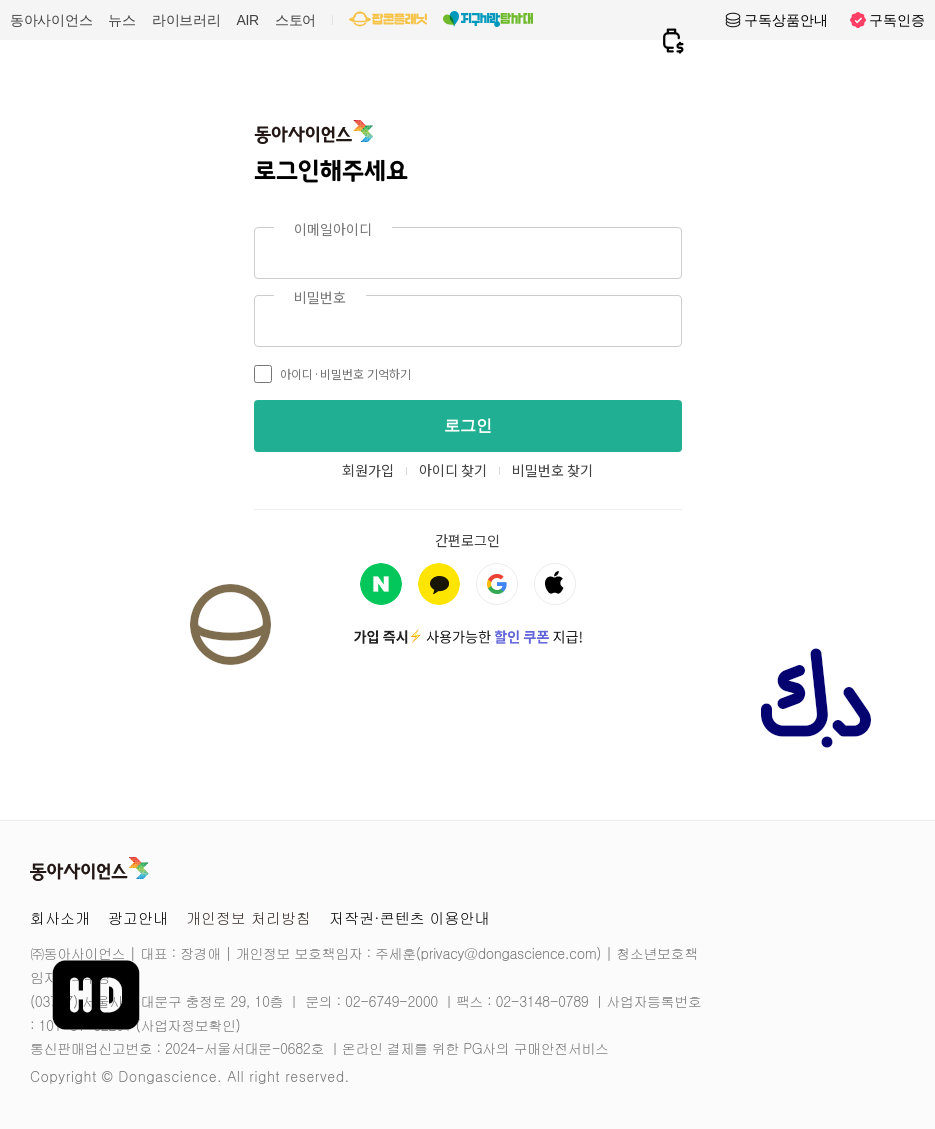  I want to click on indicates currency in Iraqi or Kuwaiti dinar, so click(816, 698).